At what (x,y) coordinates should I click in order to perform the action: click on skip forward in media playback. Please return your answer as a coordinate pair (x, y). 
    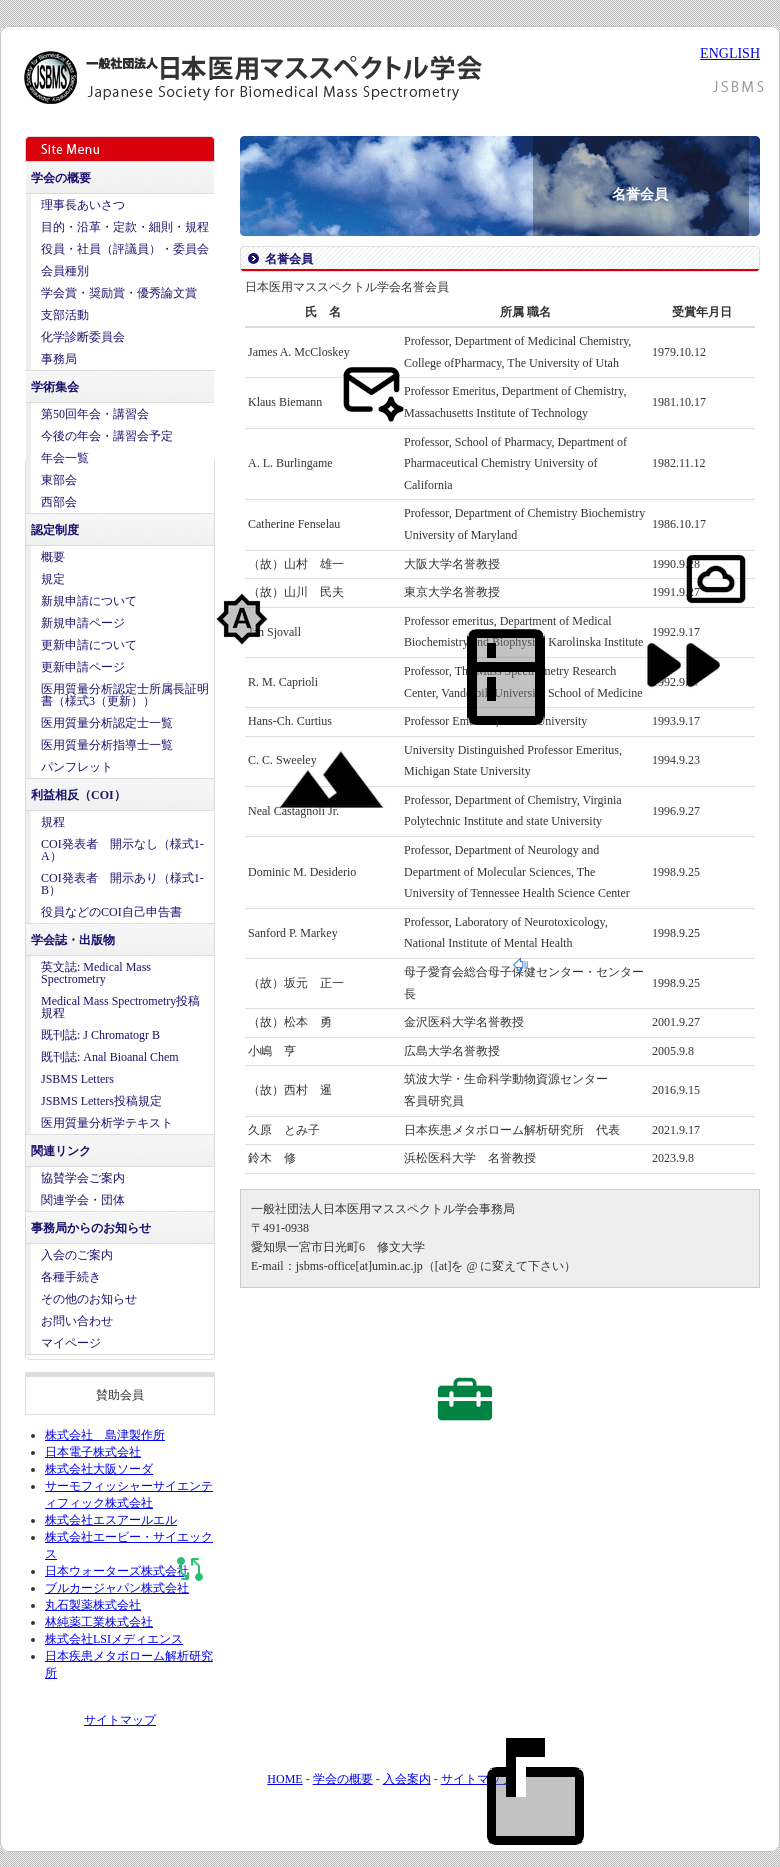
    Looking at the image, I should click on (682, 665).